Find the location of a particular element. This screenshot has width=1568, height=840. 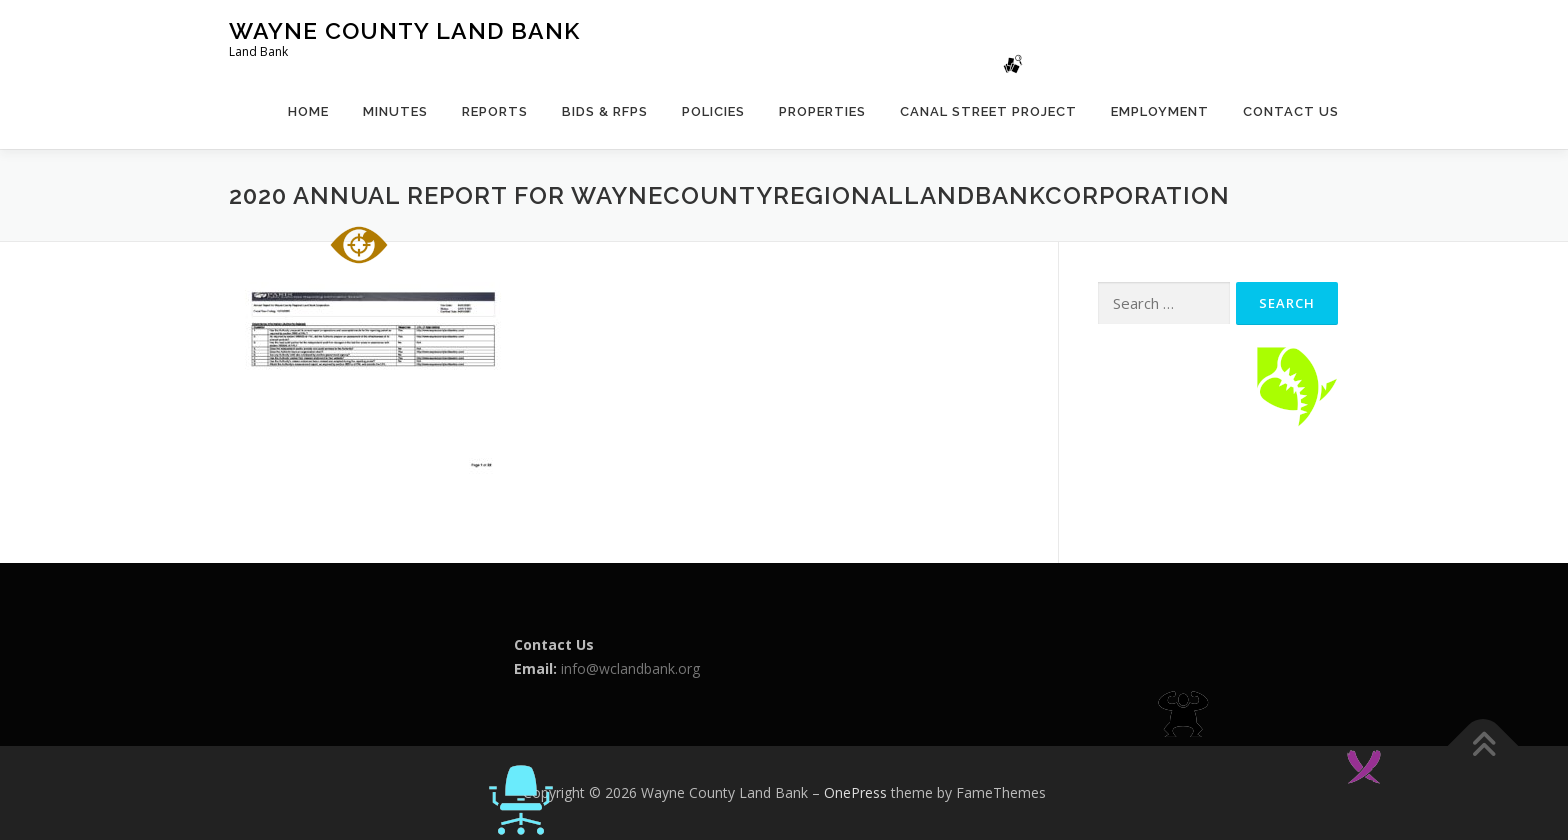

focus or target tracking mode is located at coordinates (359, 245).